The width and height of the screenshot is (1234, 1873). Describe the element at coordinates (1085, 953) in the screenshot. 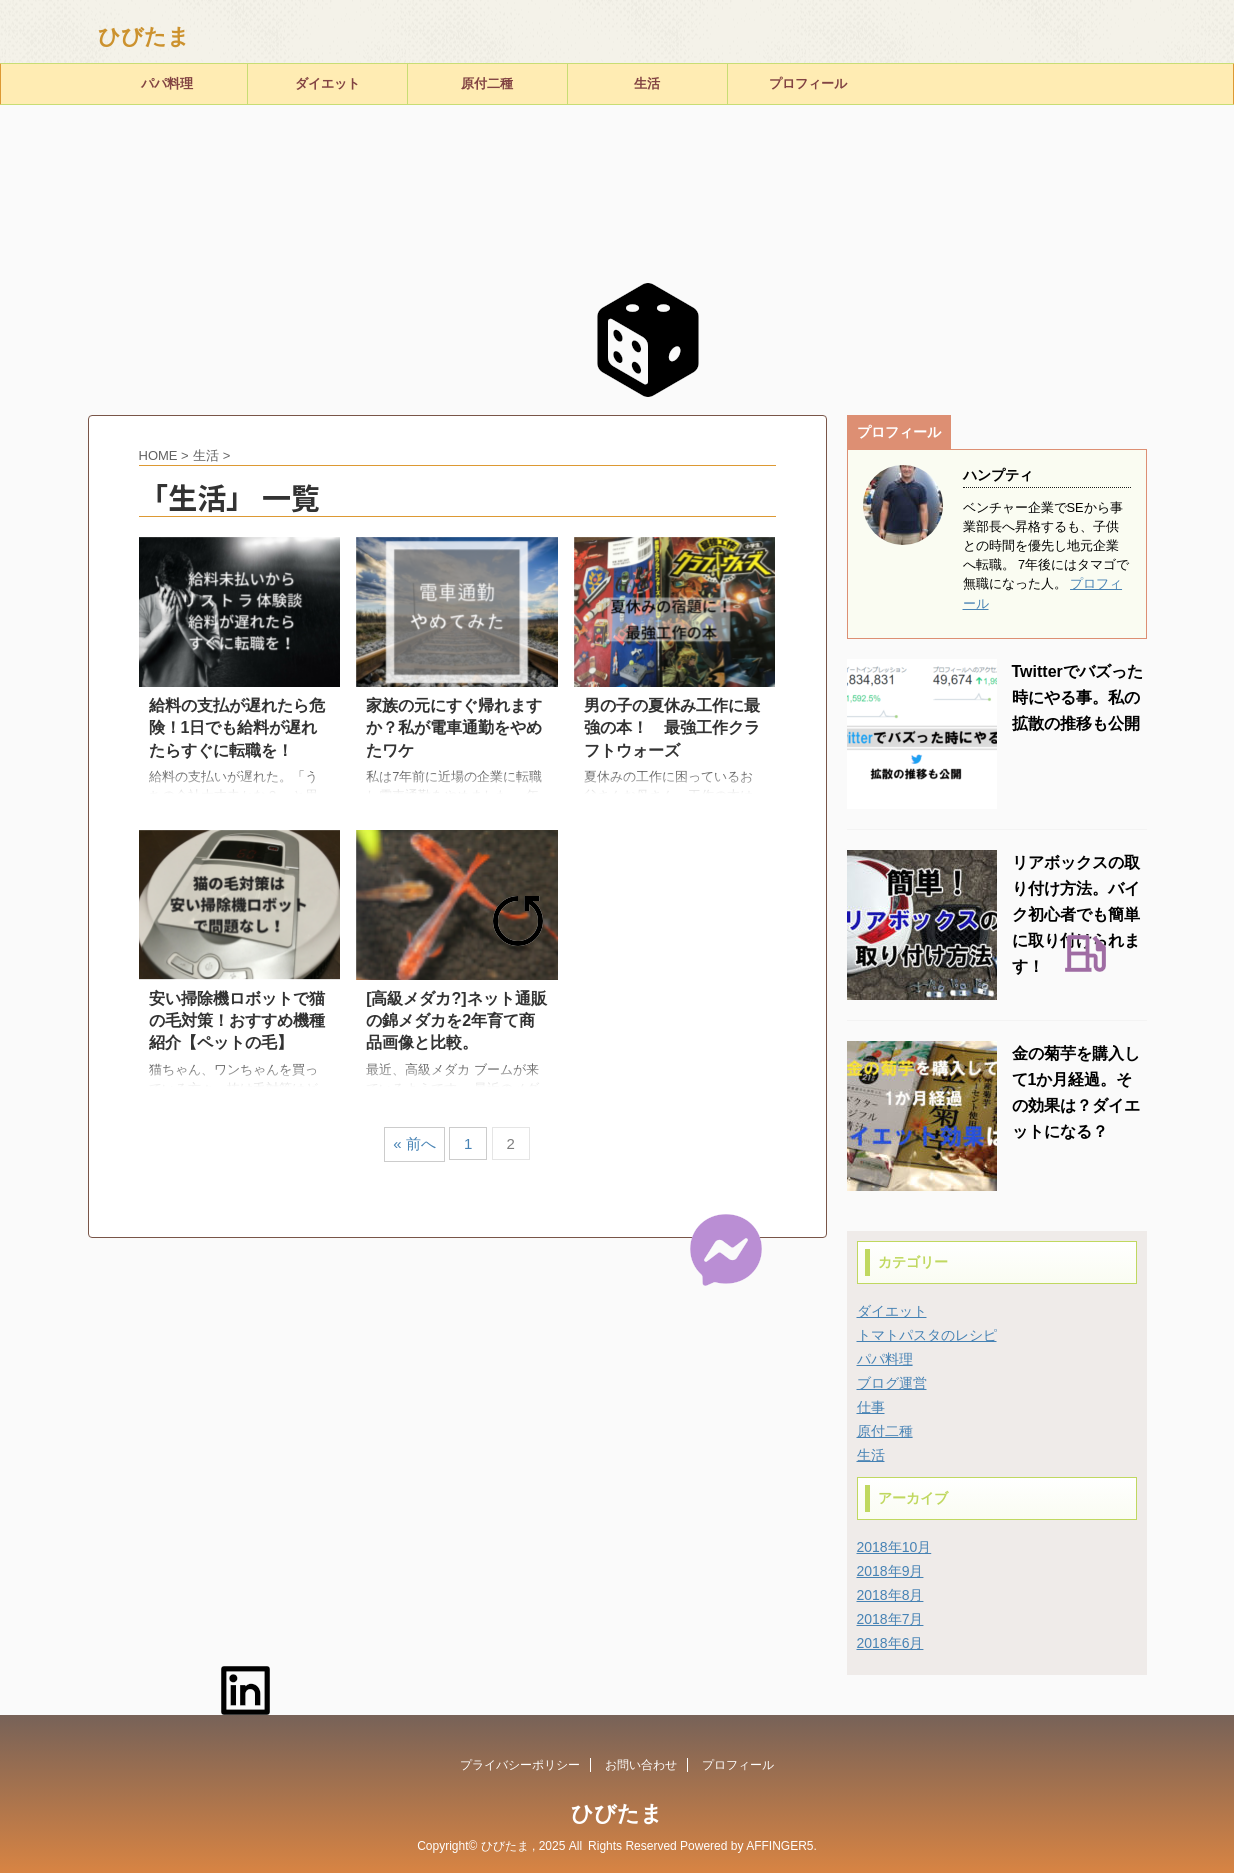

I see `find nearby gas stations` at that location.